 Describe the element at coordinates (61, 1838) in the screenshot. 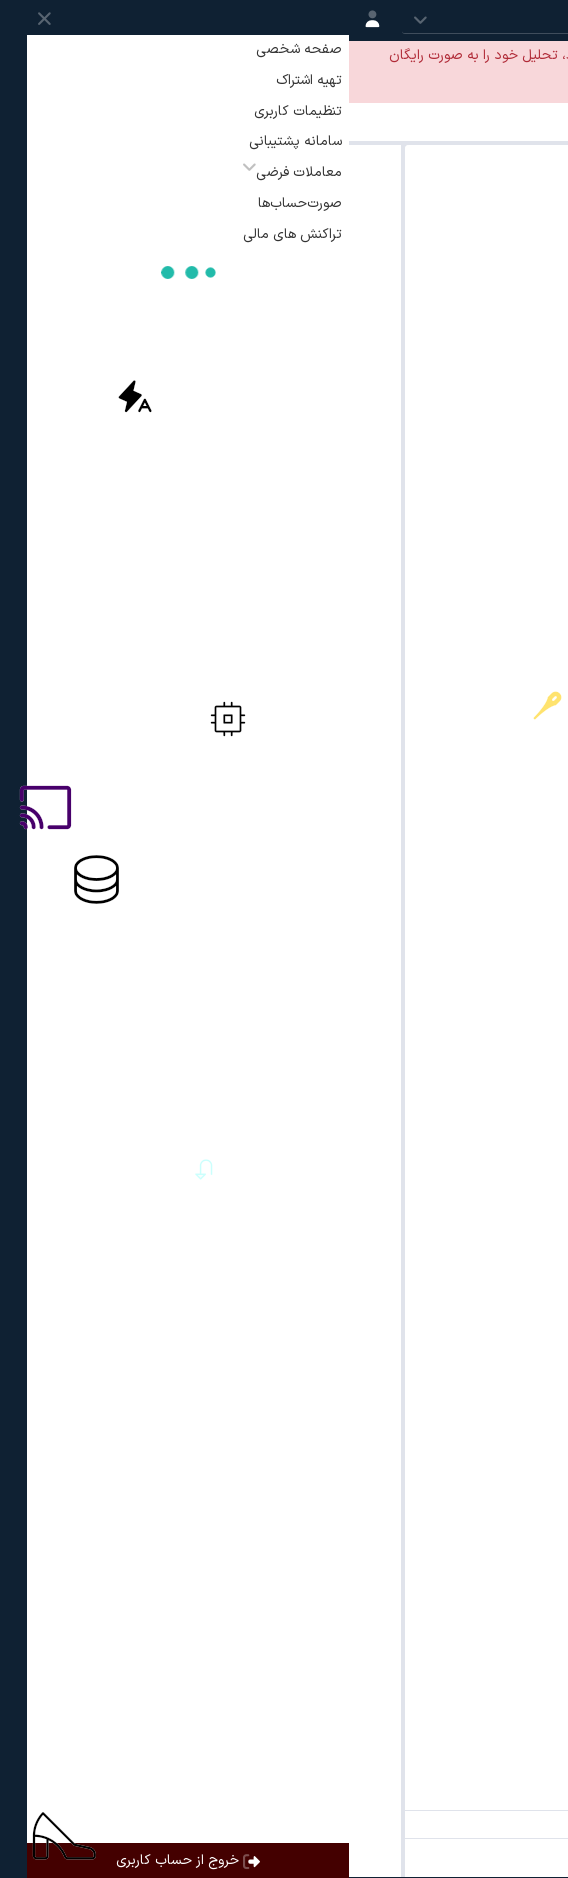

I see `browse women's footwear or shoes` at that location.